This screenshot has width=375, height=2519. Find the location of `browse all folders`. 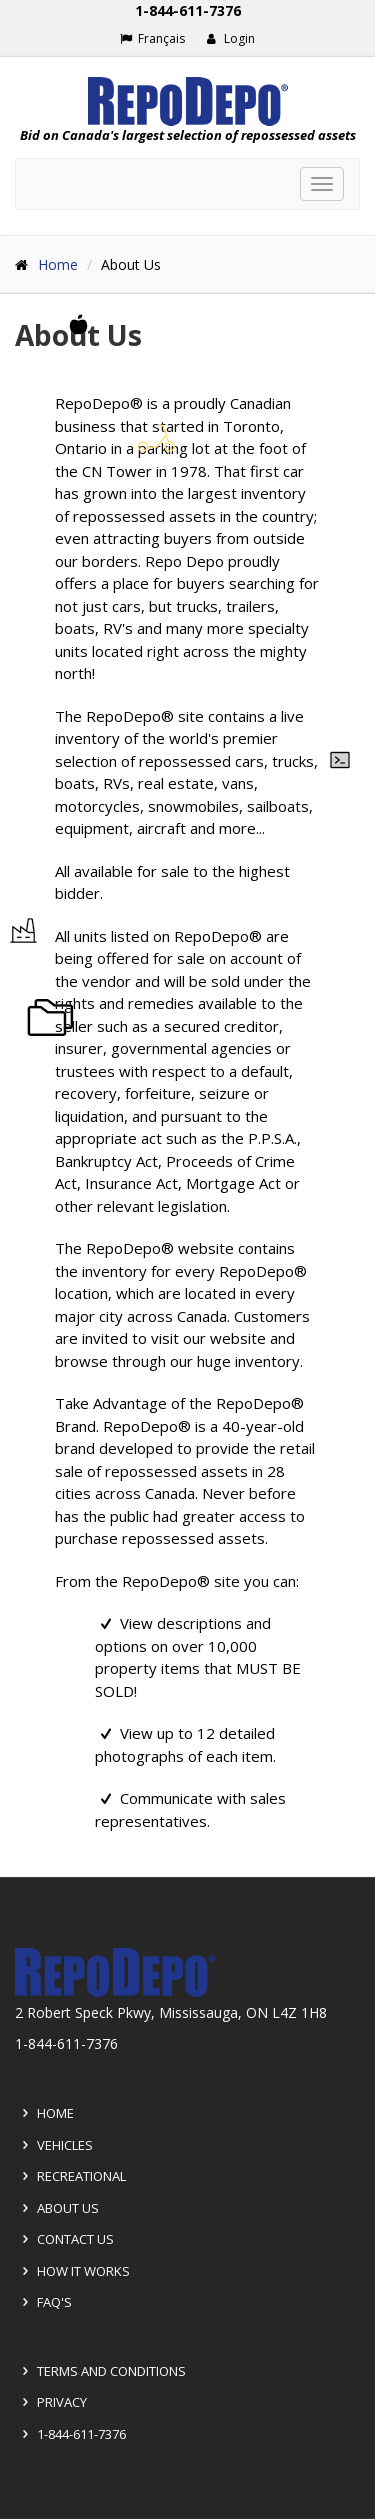

browse all folders is located at coordinates (49, 1017).